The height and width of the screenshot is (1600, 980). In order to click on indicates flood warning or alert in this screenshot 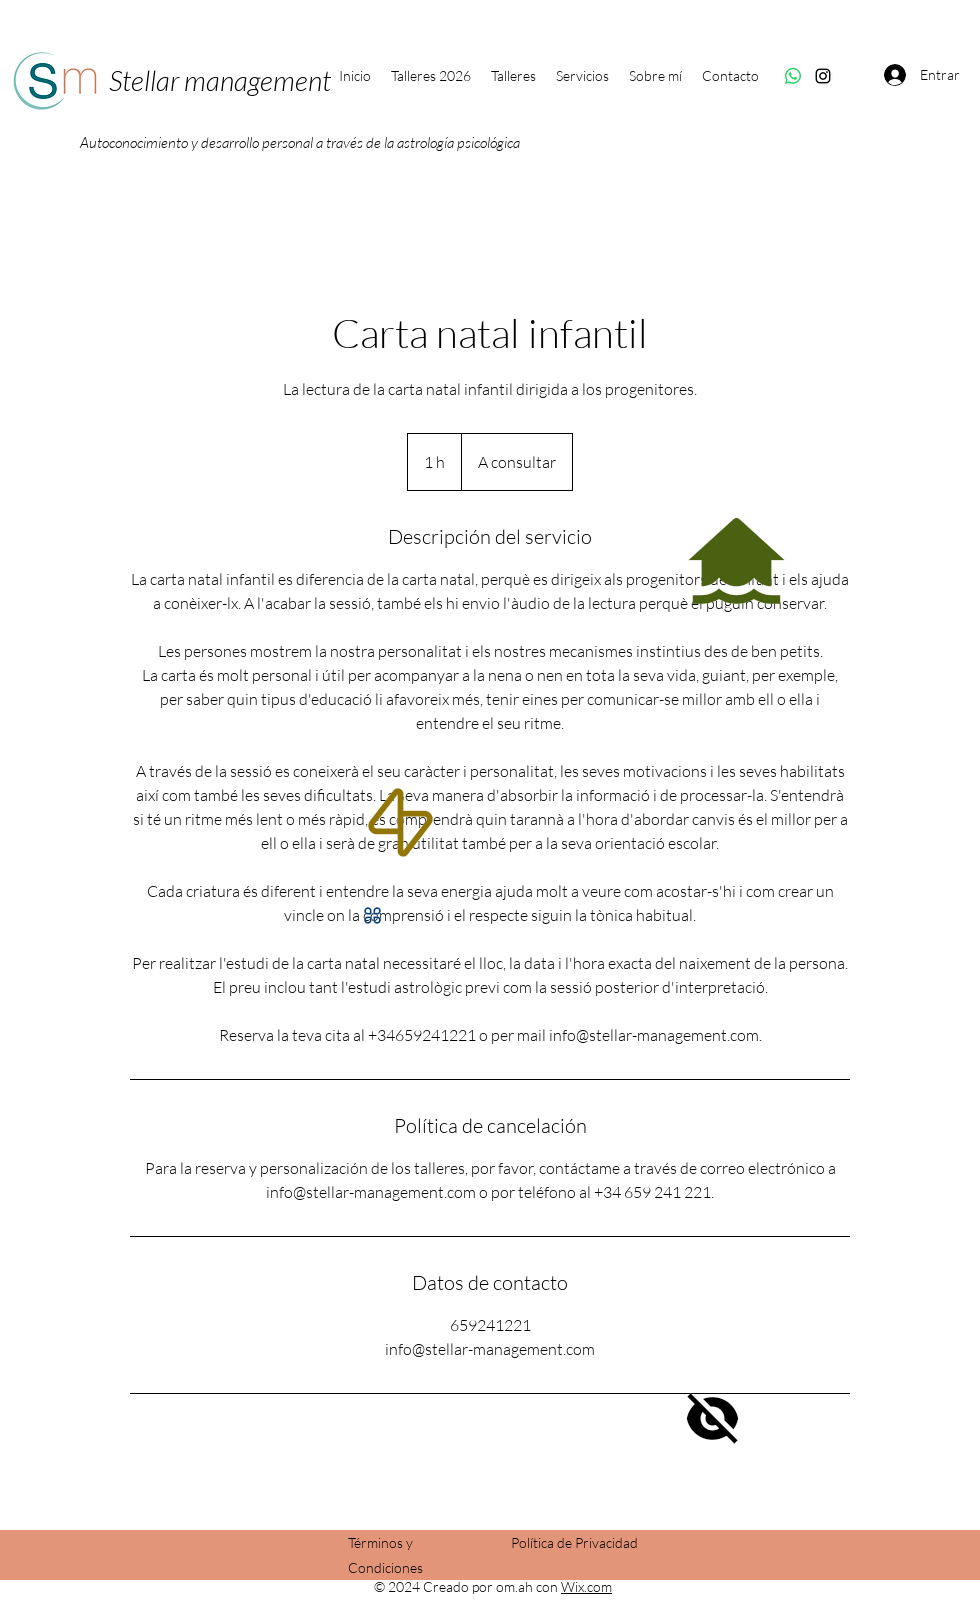, I will do `click(736, 564)`.